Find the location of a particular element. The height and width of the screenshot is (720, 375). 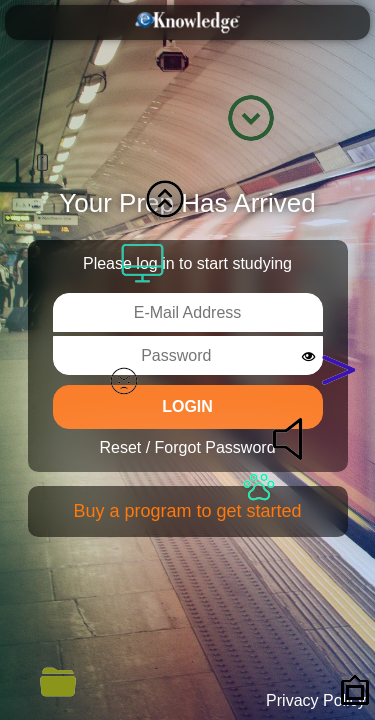

expand dropdown menu or section is located at coordinates (251, 118).